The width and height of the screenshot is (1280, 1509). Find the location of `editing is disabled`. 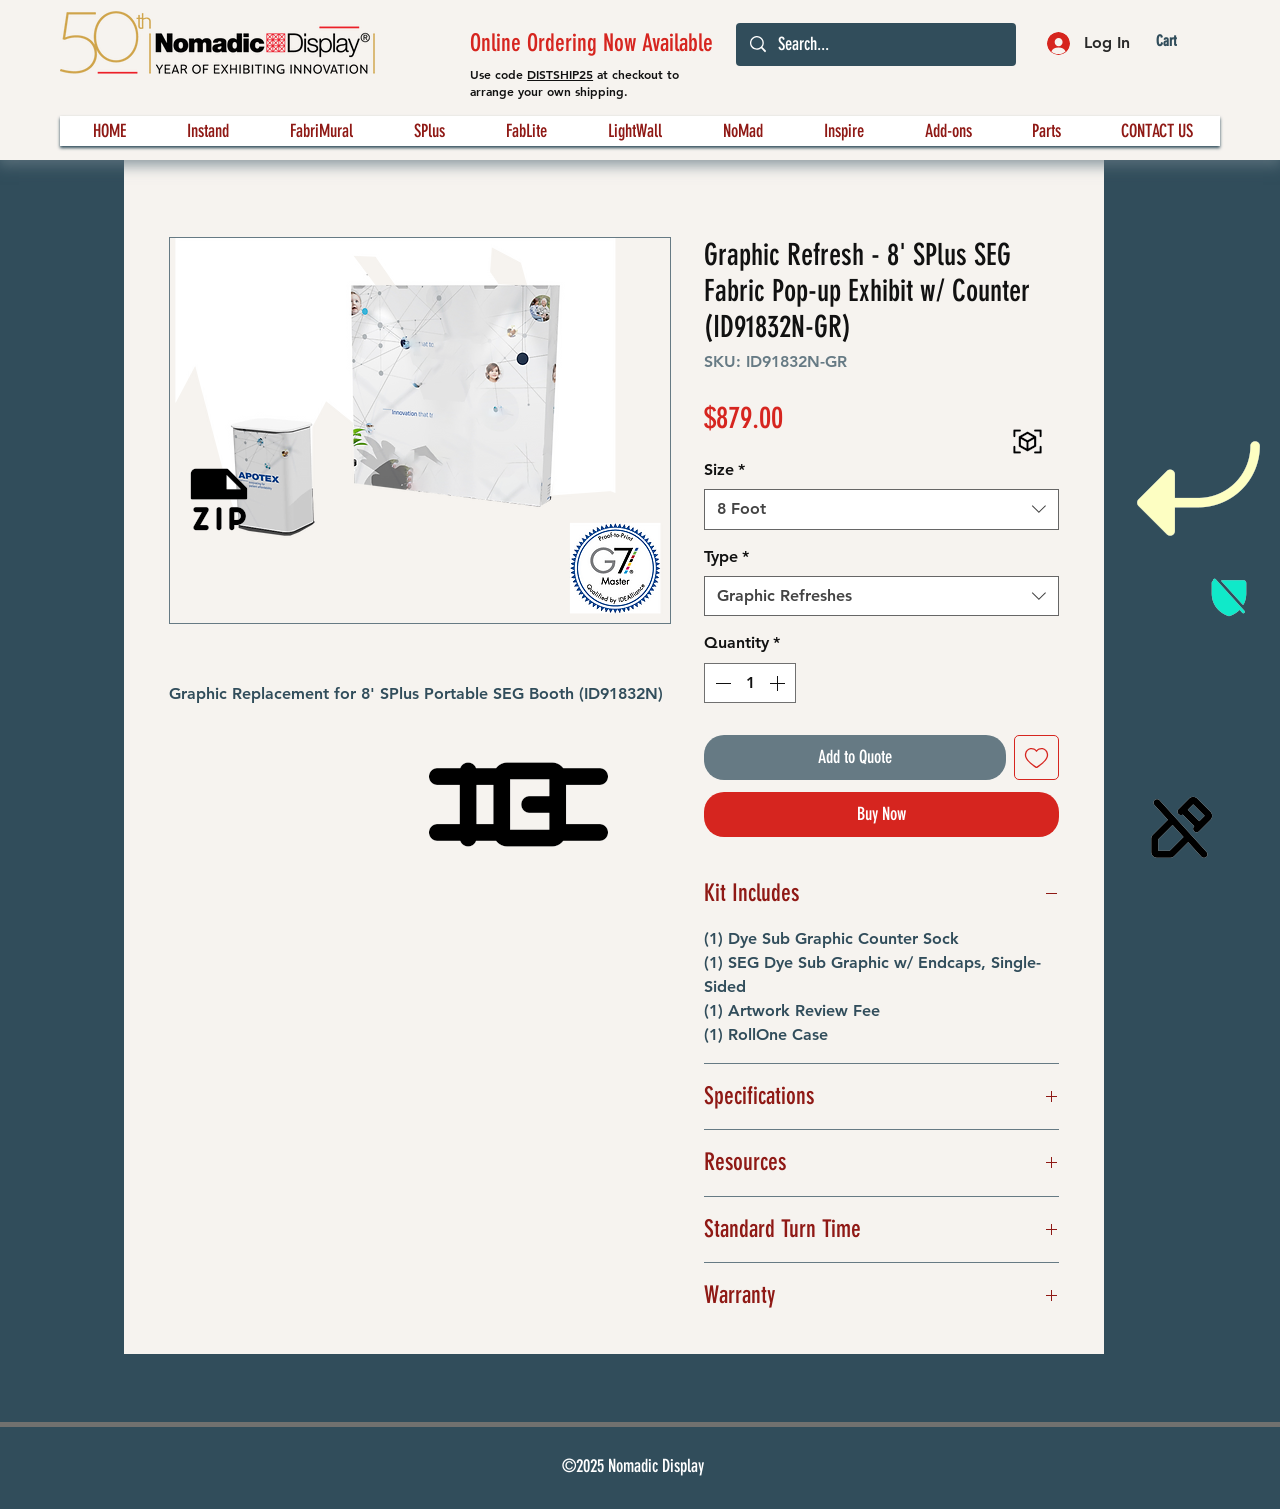

editing is disabled is located at coordinates (1180, 828).